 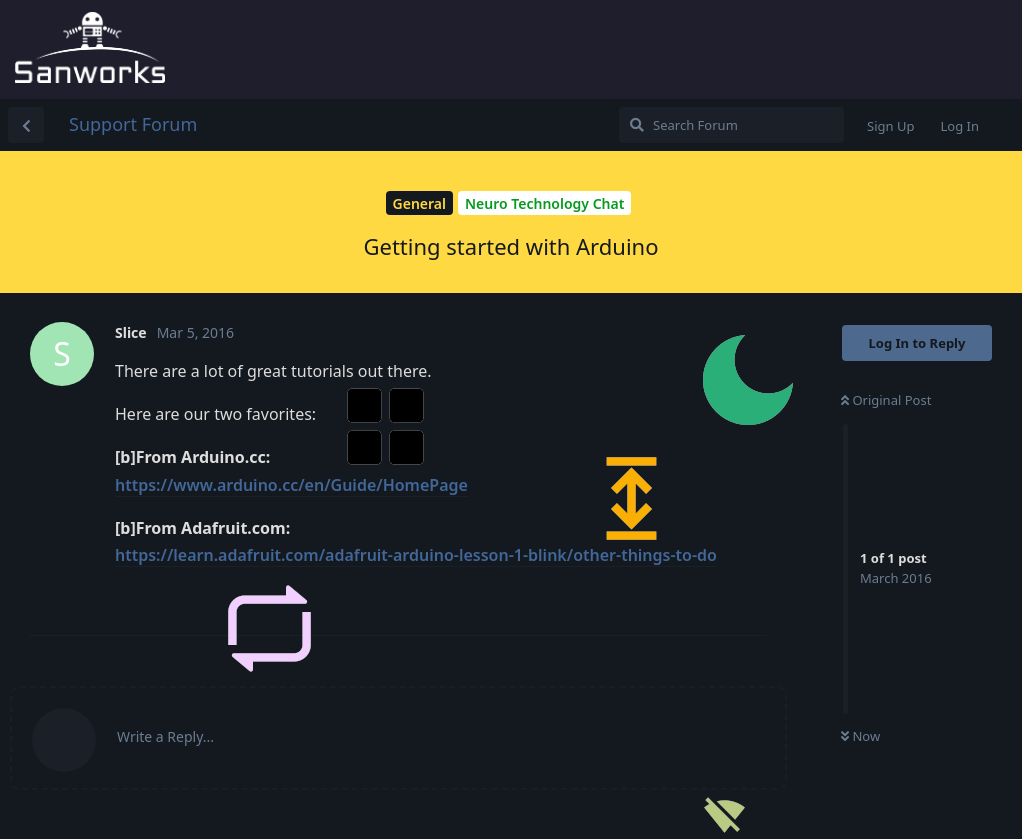 I want to click on toggle dark mode or night theme, so click(x=748, y=380).